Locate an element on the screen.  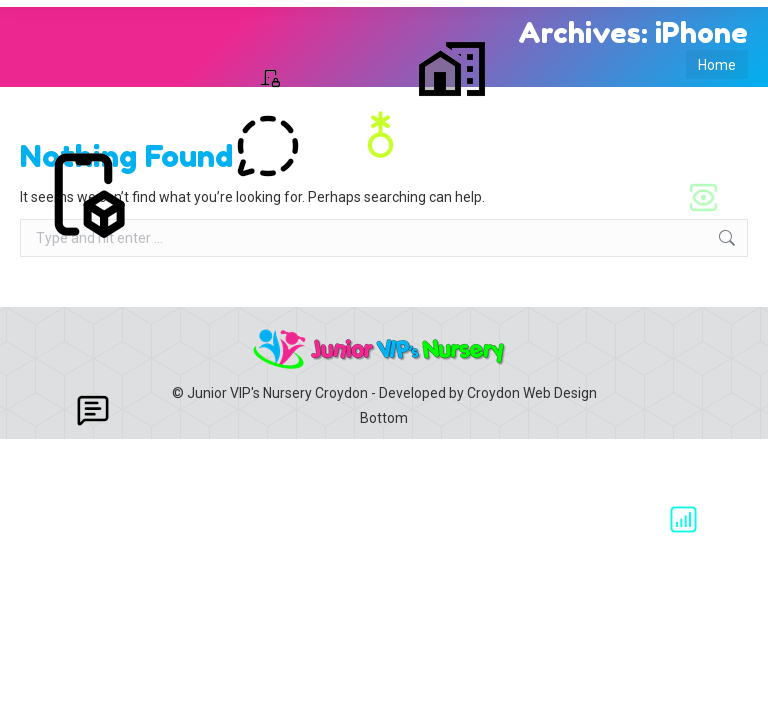
message sending in progress is located at coordinates (268, 146).